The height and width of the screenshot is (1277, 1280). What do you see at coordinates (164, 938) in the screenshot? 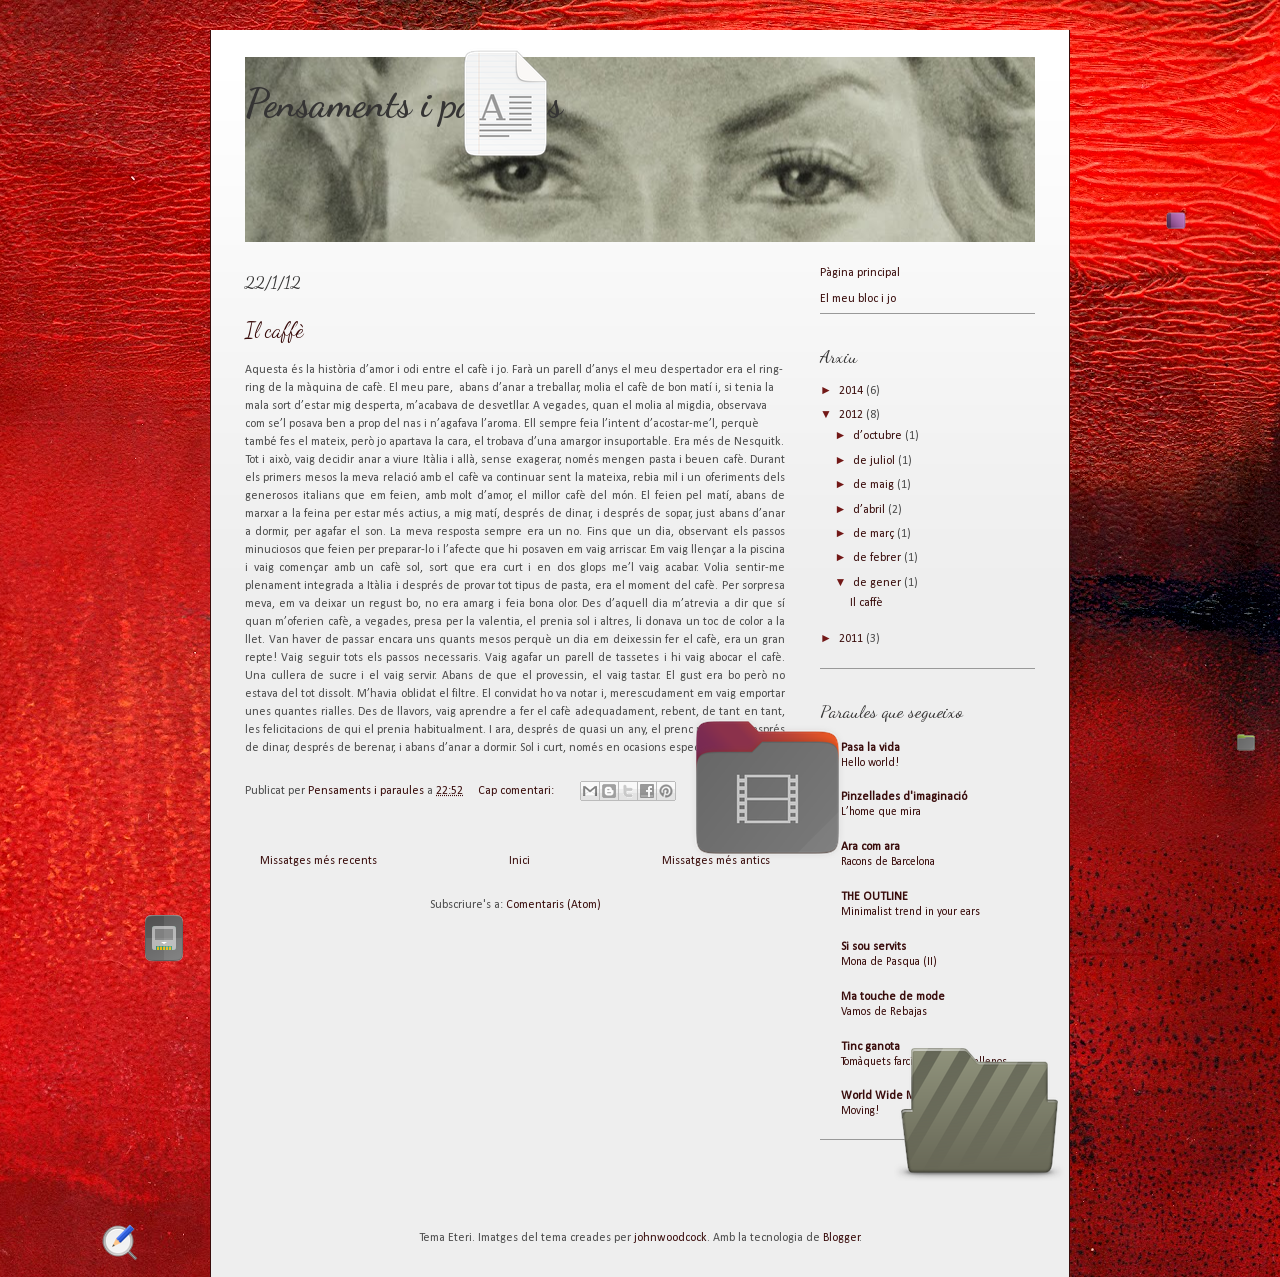
I see `a sega genesis ROM file` at bounding box center [164, 938].